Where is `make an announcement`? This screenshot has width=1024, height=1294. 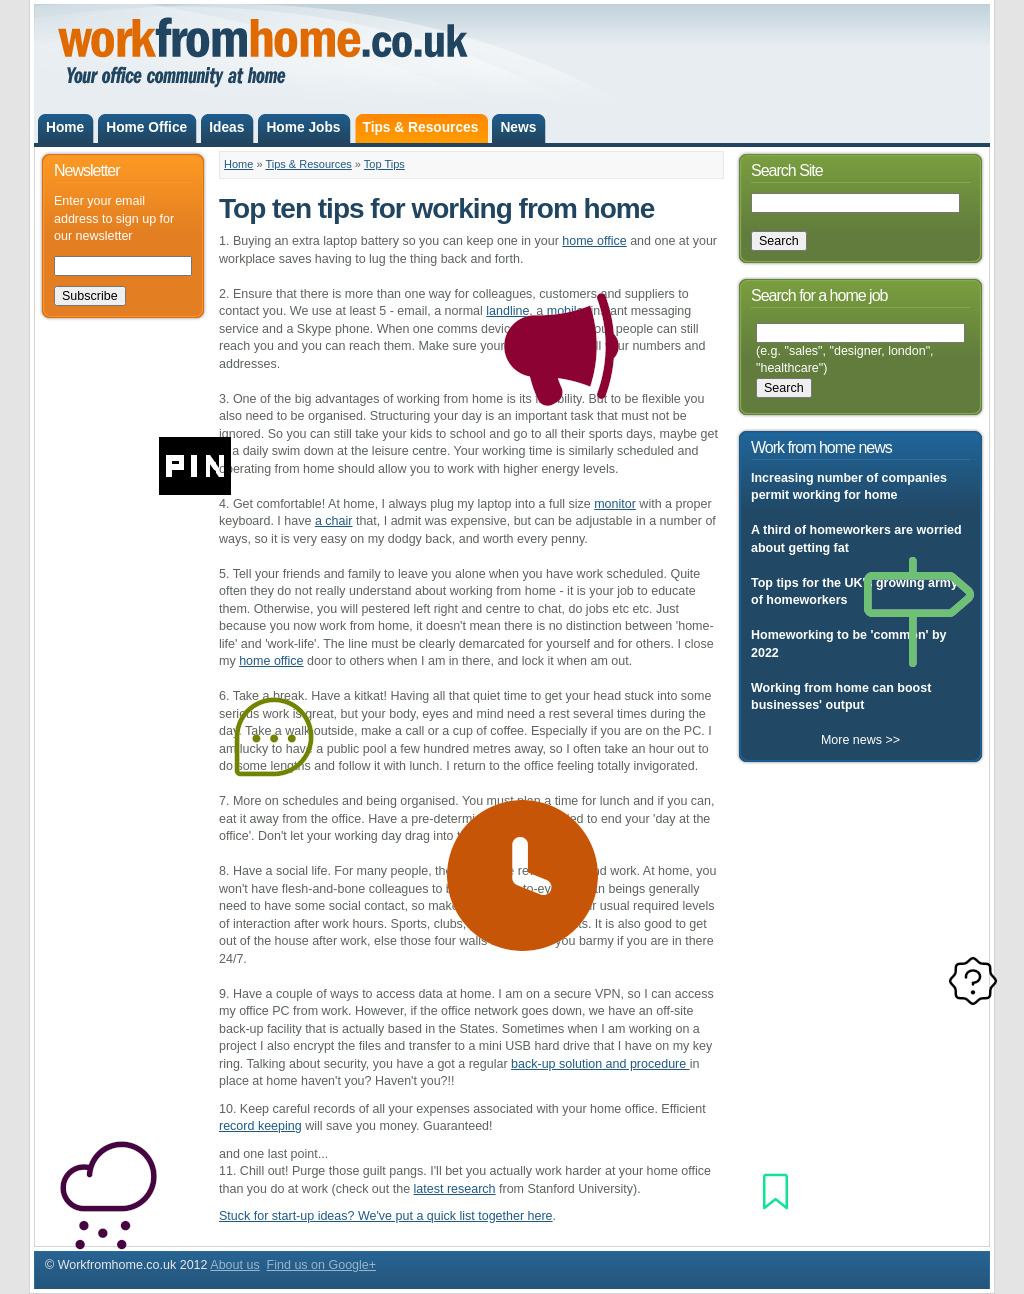
make an announcement is located at coordinates (561, 350).